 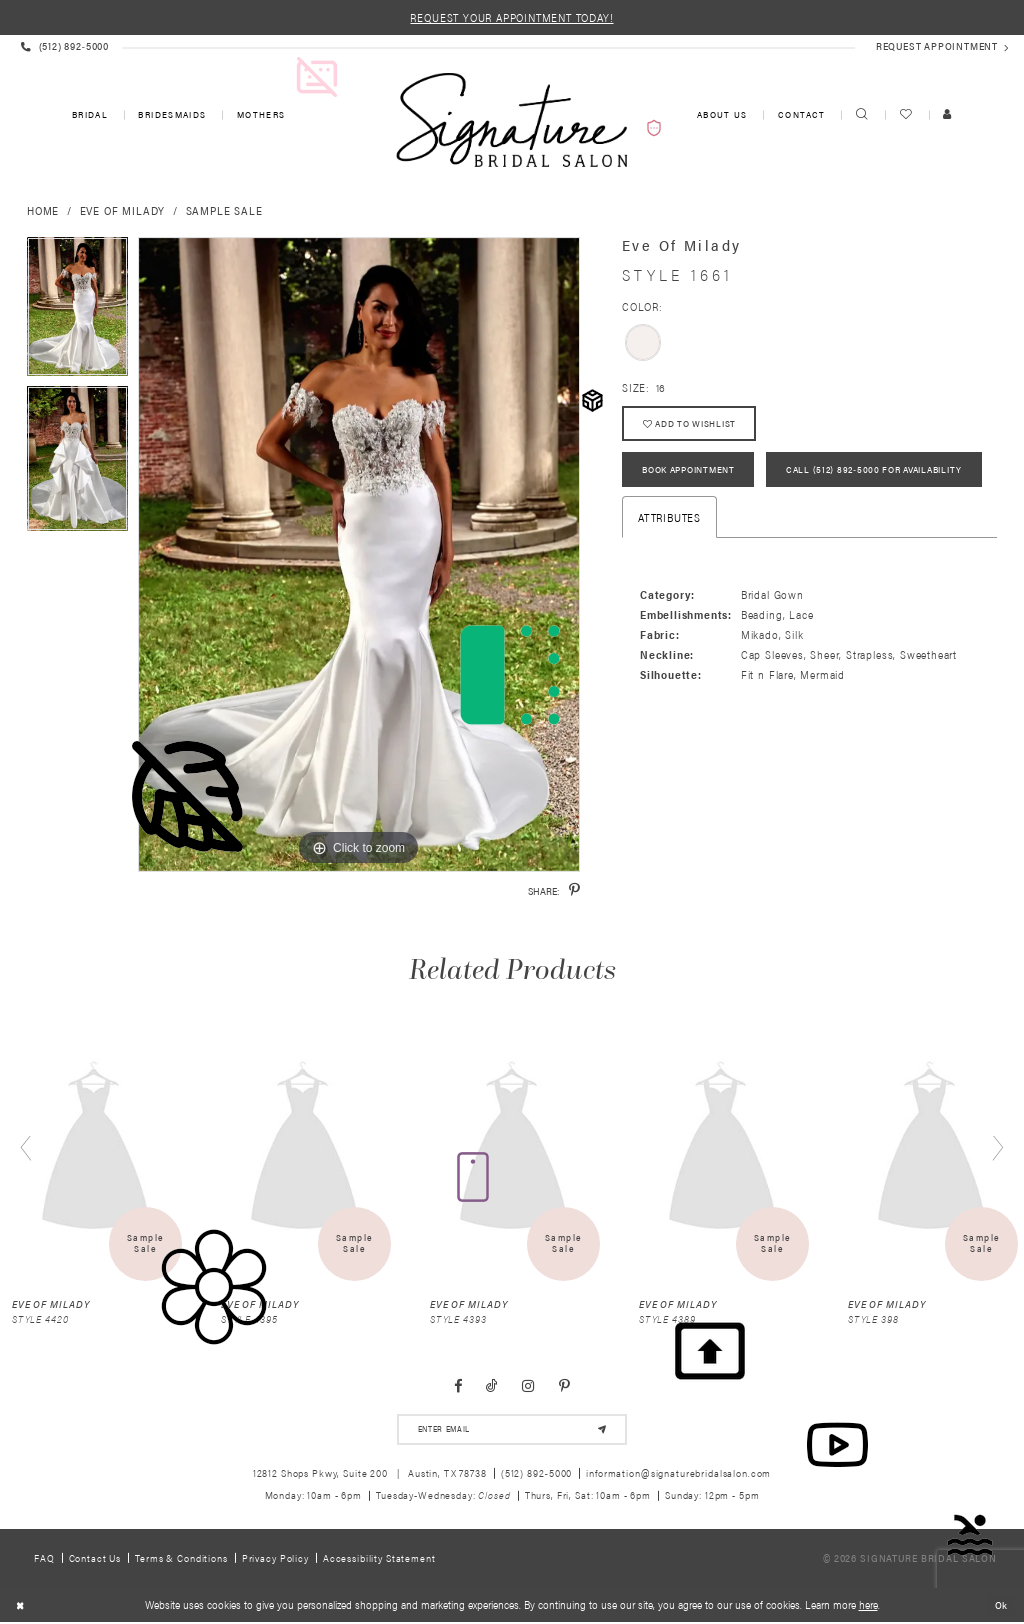 What do you see at coordinates (654, 128) in the screenshot?
I see `security settings in progress` at bounding box center [654, 128].